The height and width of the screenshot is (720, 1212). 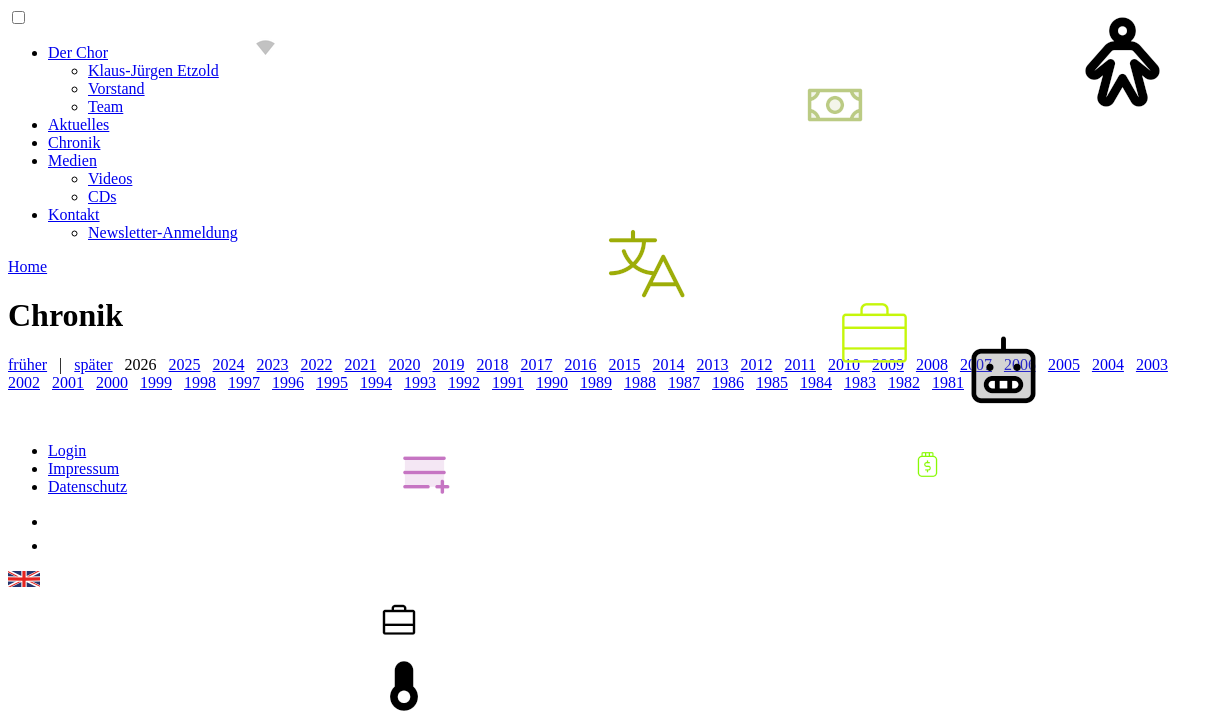 What do you see at coordinates (1003, 373) in the screenshot?
I see `access AI assistant or chatbot` at bounding box center [1003, 373].